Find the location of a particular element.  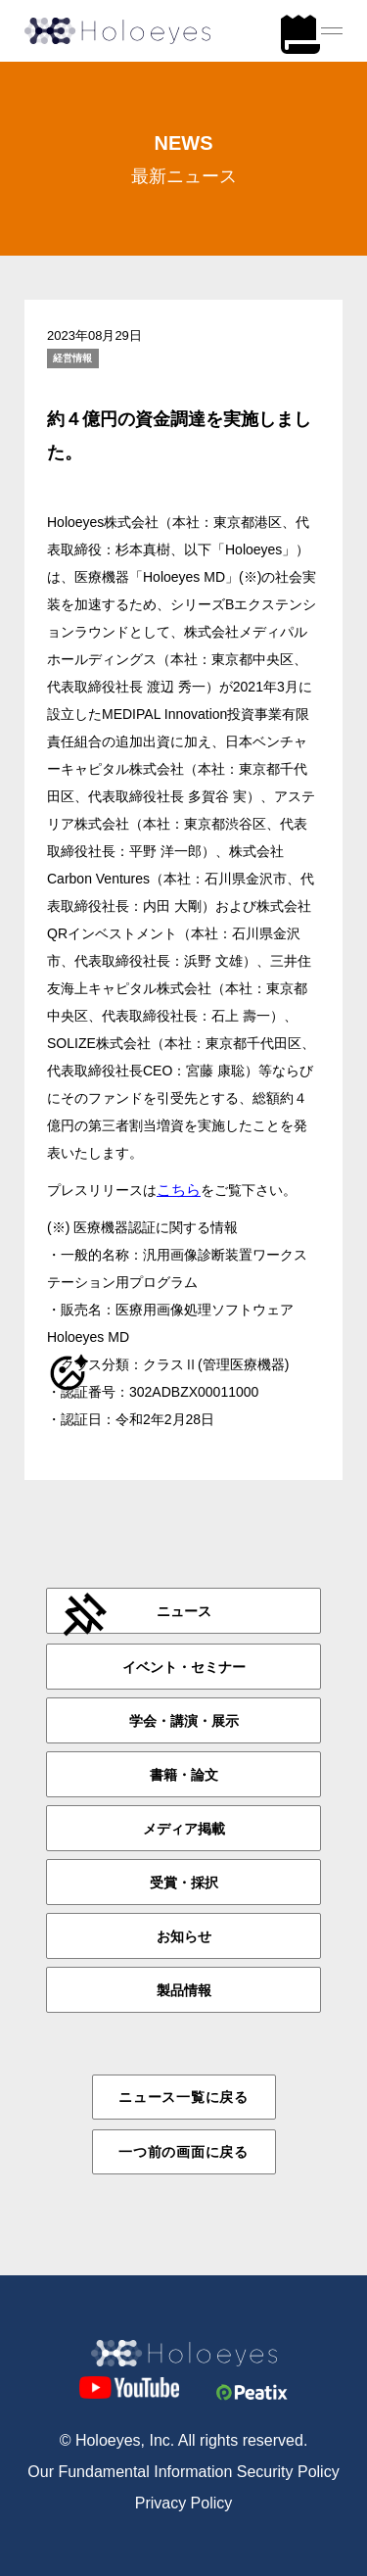

view purchase receipt or transaction history is located at coordinates (298, 34).